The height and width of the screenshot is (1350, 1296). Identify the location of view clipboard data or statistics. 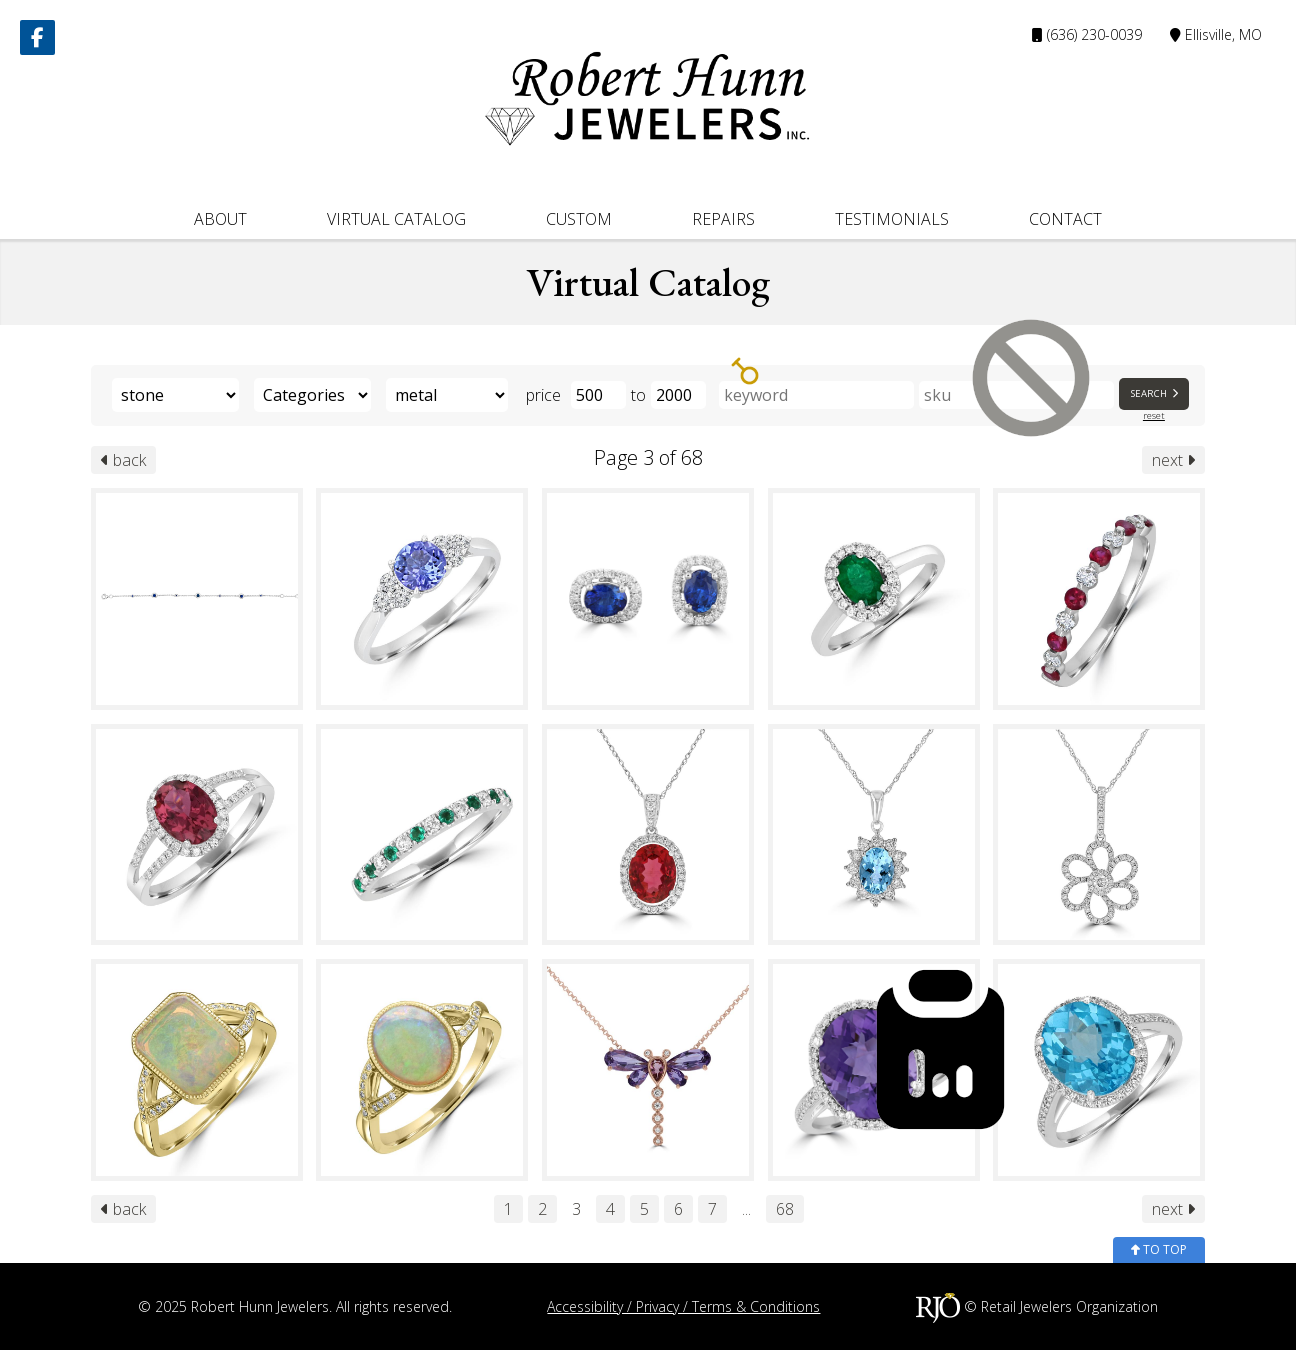
(940, 1049).